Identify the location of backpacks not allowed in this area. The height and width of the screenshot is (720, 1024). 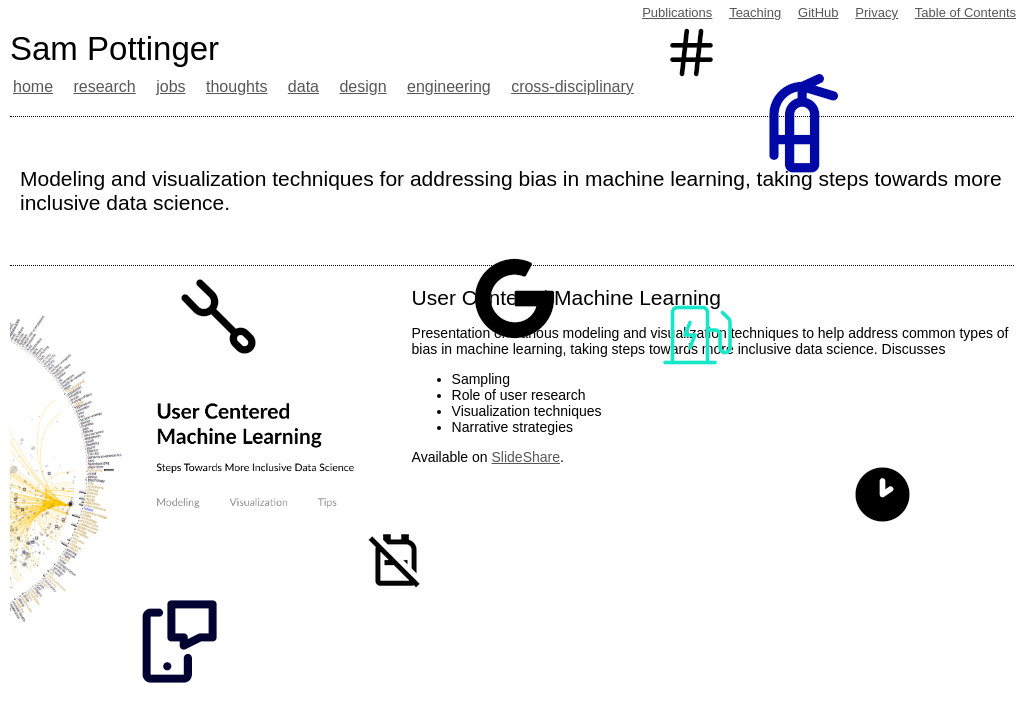
(396, 560).